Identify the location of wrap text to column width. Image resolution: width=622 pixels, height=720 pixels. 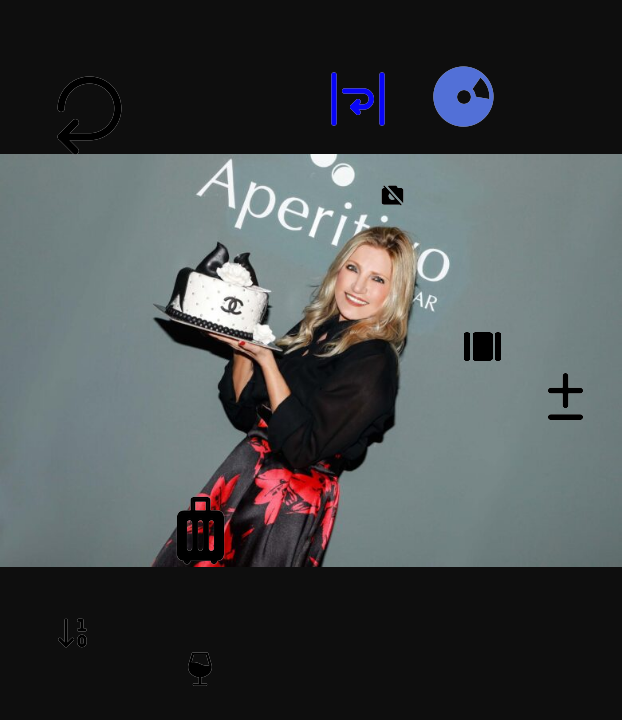
(358, 99).